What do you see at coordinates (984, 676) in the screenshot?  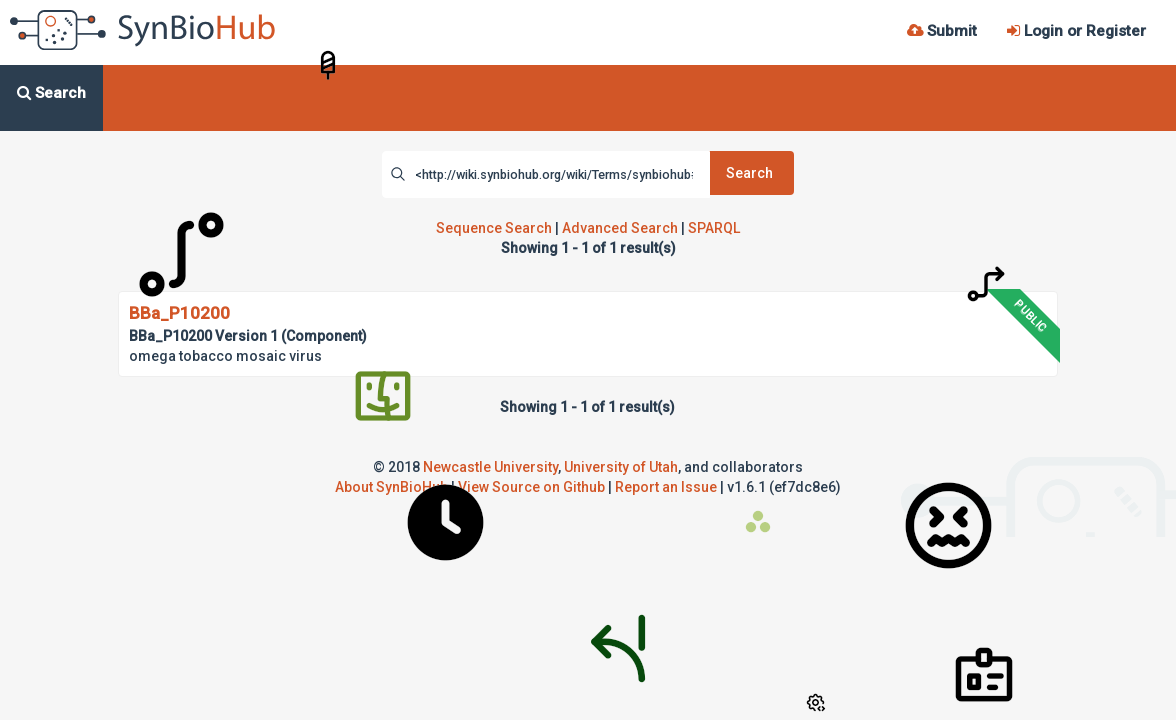 I see `view your profile or identification` at bounding box center [984, 676].